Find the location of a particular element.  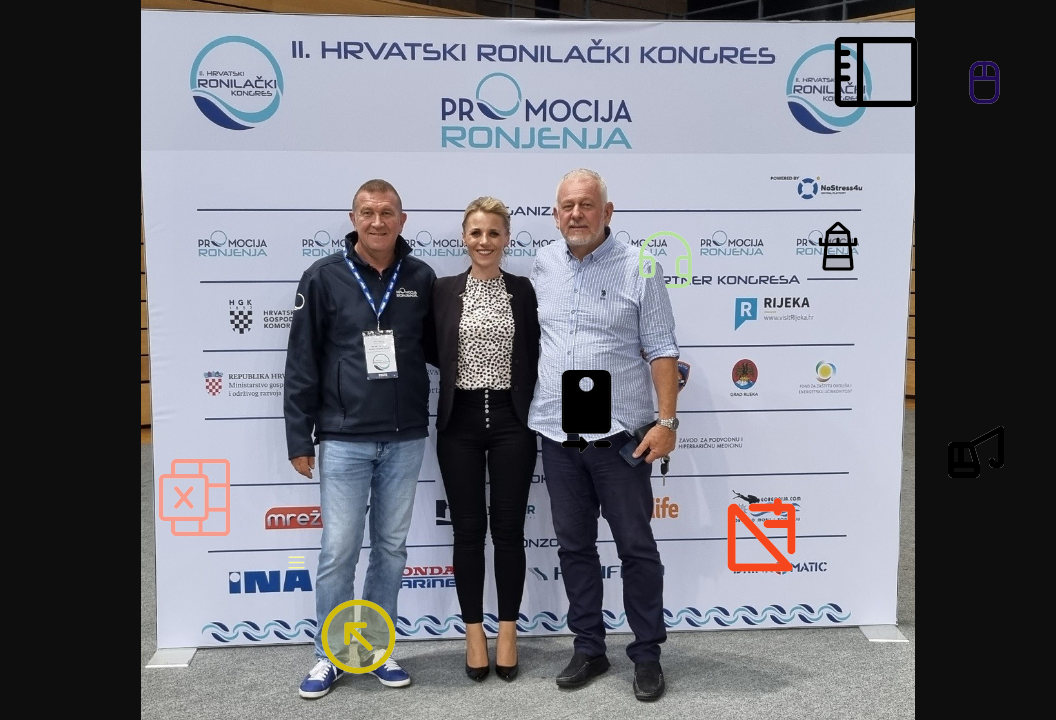

toggle the sidebar panel is located at coordinates (876, 72).